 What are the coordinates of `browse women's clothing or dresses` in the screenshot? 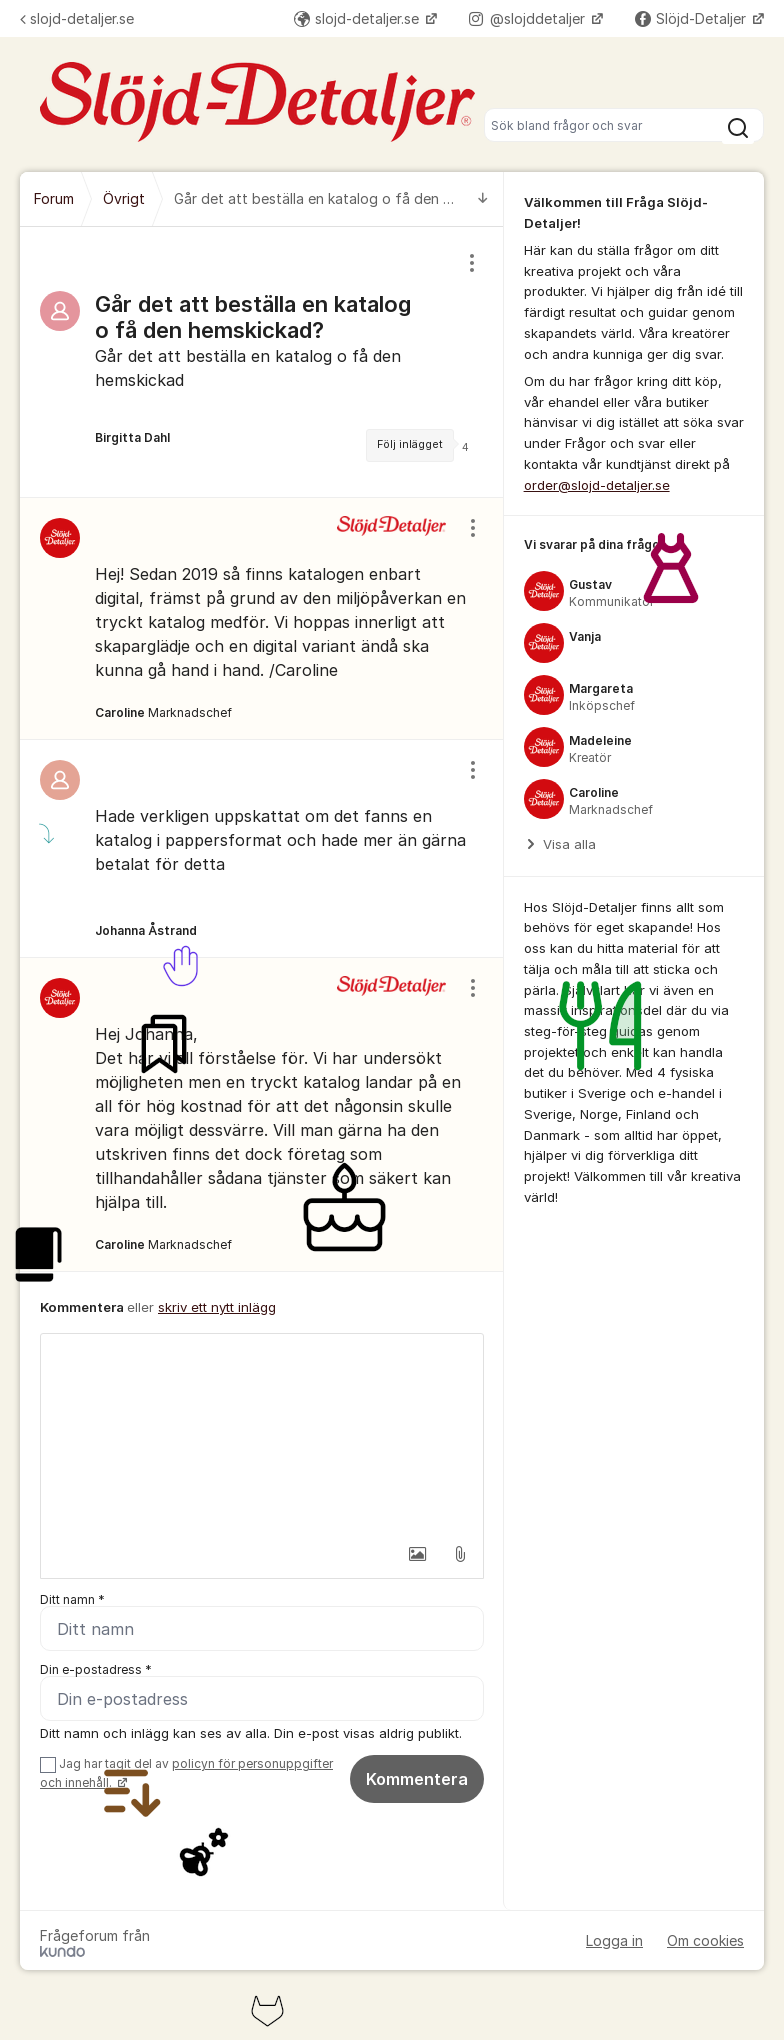 It's located at (671, 571).